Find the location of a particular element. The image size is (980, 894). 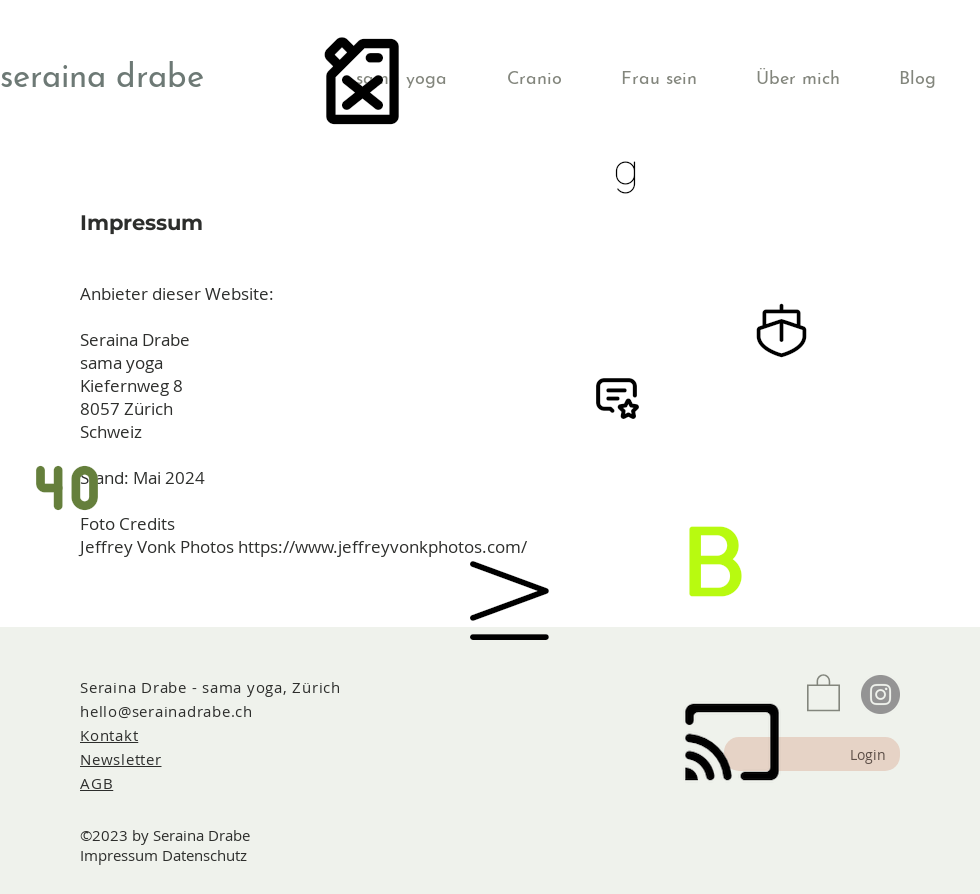

apply bold formatting to selected text is located at coordinates (715, 561).